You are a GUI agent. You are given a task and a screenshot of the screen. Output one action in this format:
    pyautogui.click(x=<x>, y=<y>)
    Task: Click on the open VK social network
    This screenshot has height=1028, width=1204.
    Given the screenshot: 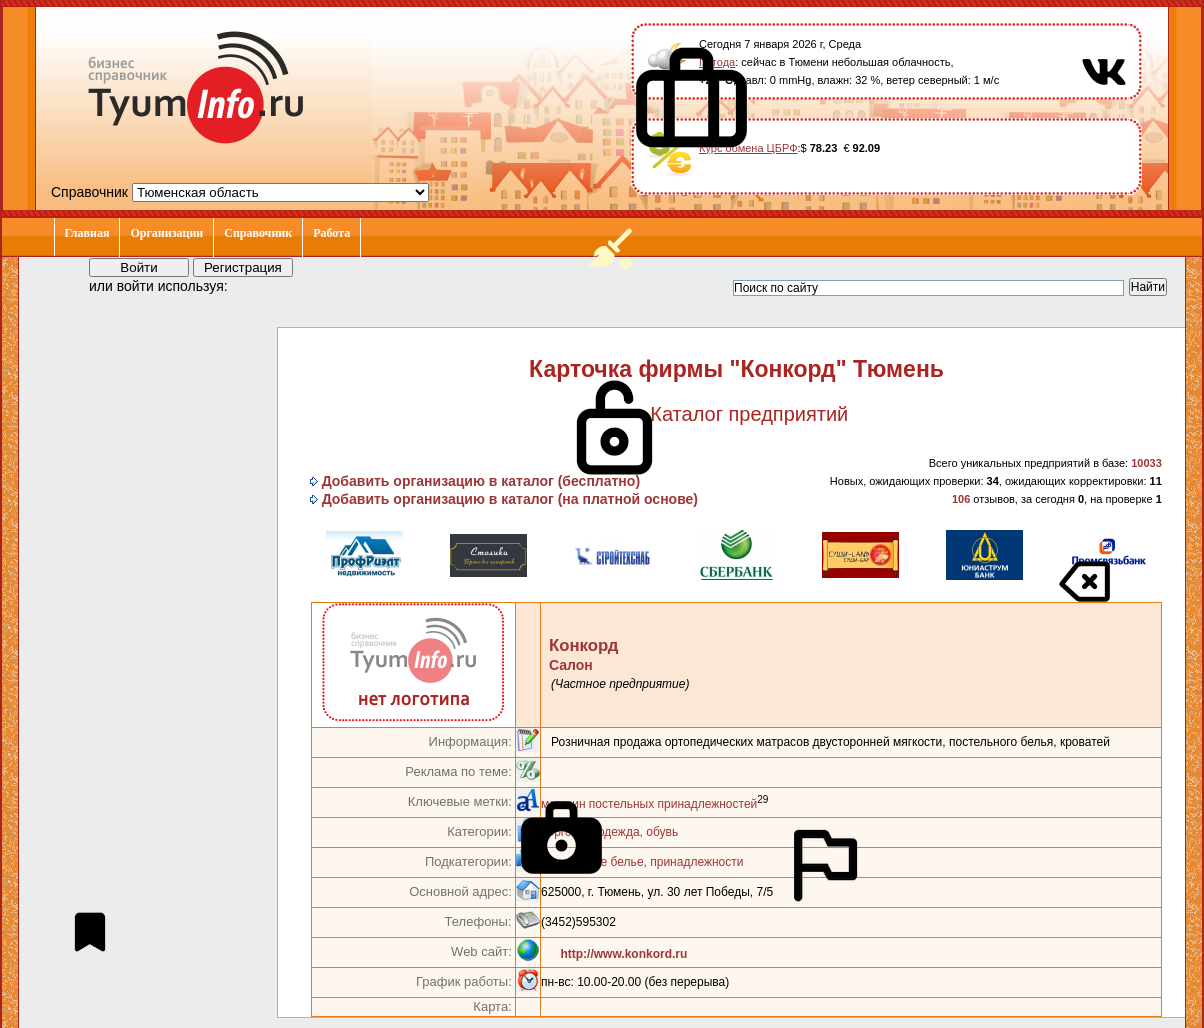 What is the action you would take?
    pyautogui.click(x=1104, y=72)
    